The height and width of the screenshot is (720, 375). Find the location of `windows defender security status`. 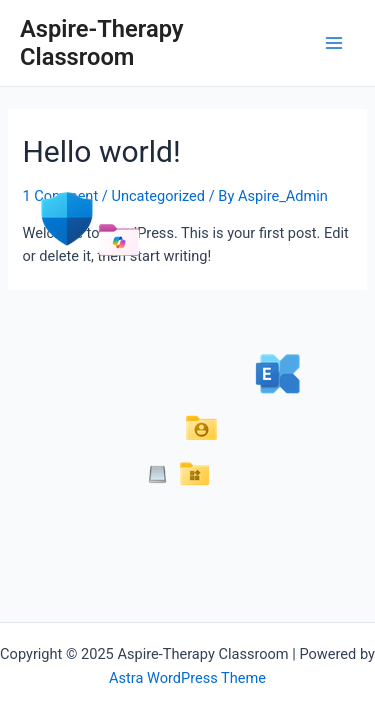

windows defender security status is located at coordinates (67, 219).